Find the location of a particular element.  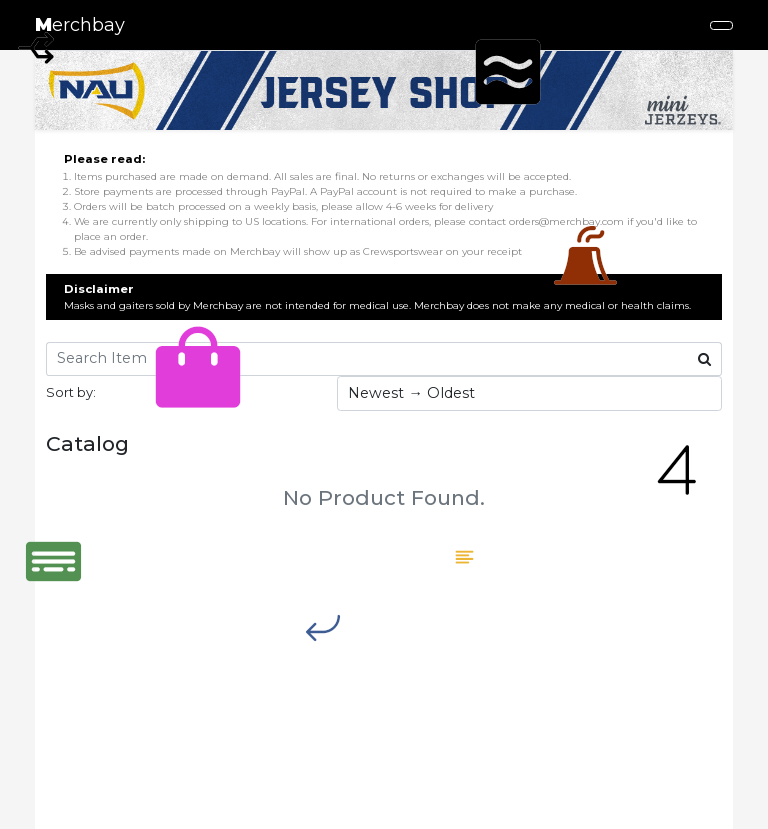

split or branch content into multiple paths is located at coordinates (36, 48).